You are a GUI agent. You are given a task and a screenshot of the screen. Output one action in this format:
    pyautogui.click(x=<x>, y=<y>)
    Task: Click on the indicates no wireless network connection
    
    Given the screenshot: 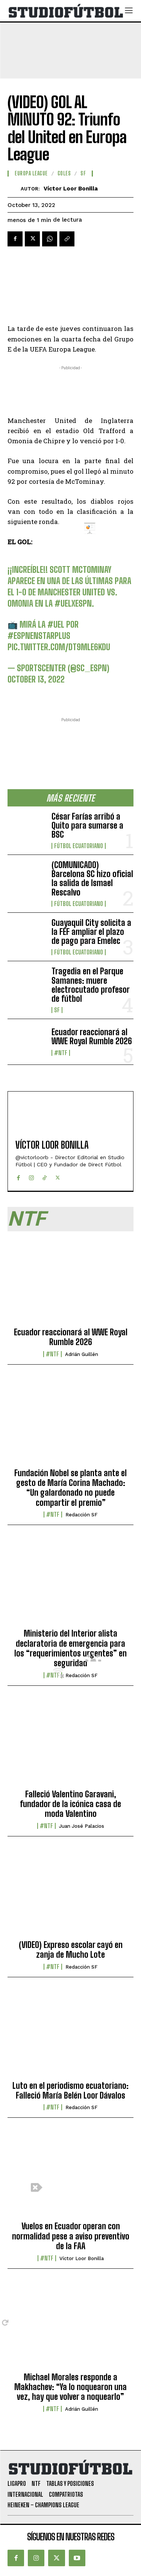 What is the action you would take?
    pyautogui.click(x=58, y=1672)
    